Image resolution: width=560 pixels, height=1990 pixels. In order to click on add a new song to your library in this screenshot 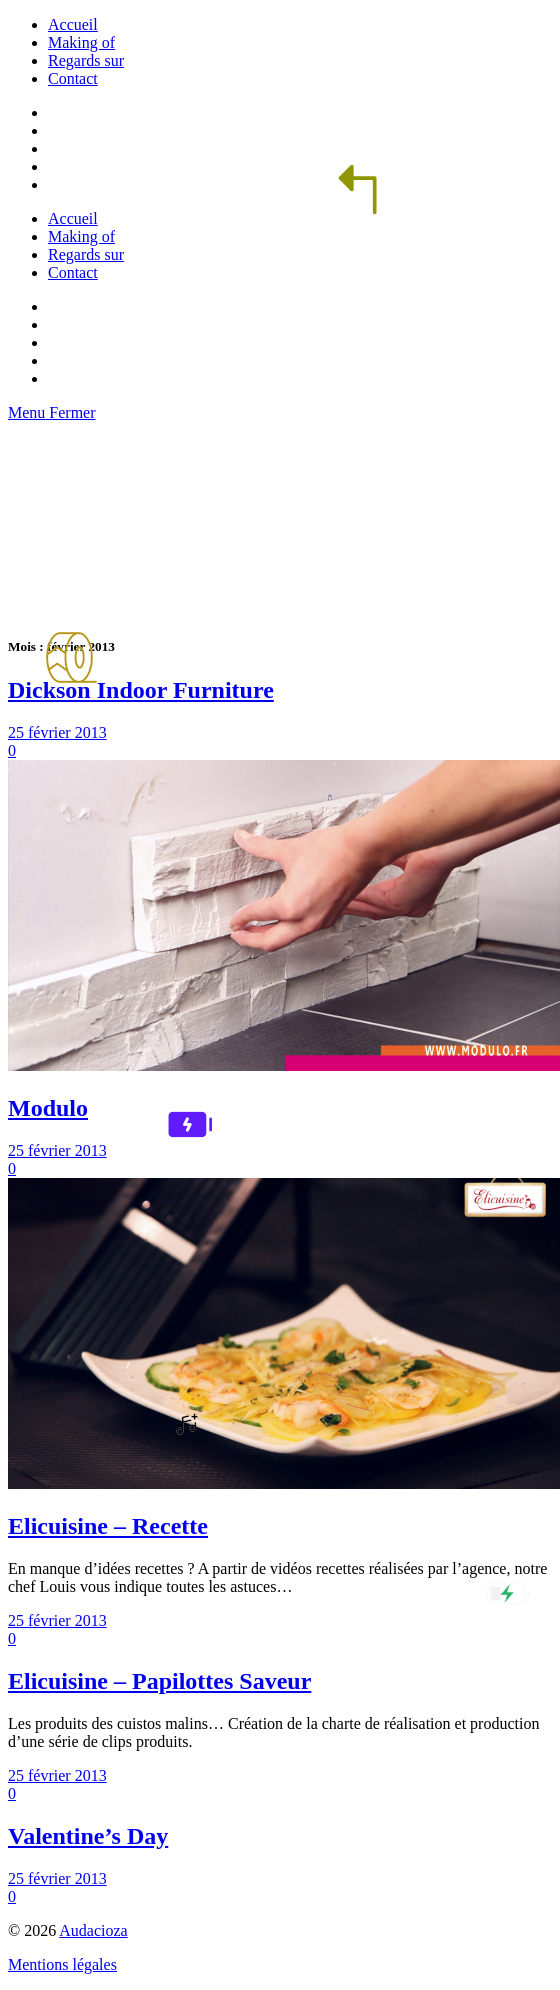, I will do `click(187, 1424)`.